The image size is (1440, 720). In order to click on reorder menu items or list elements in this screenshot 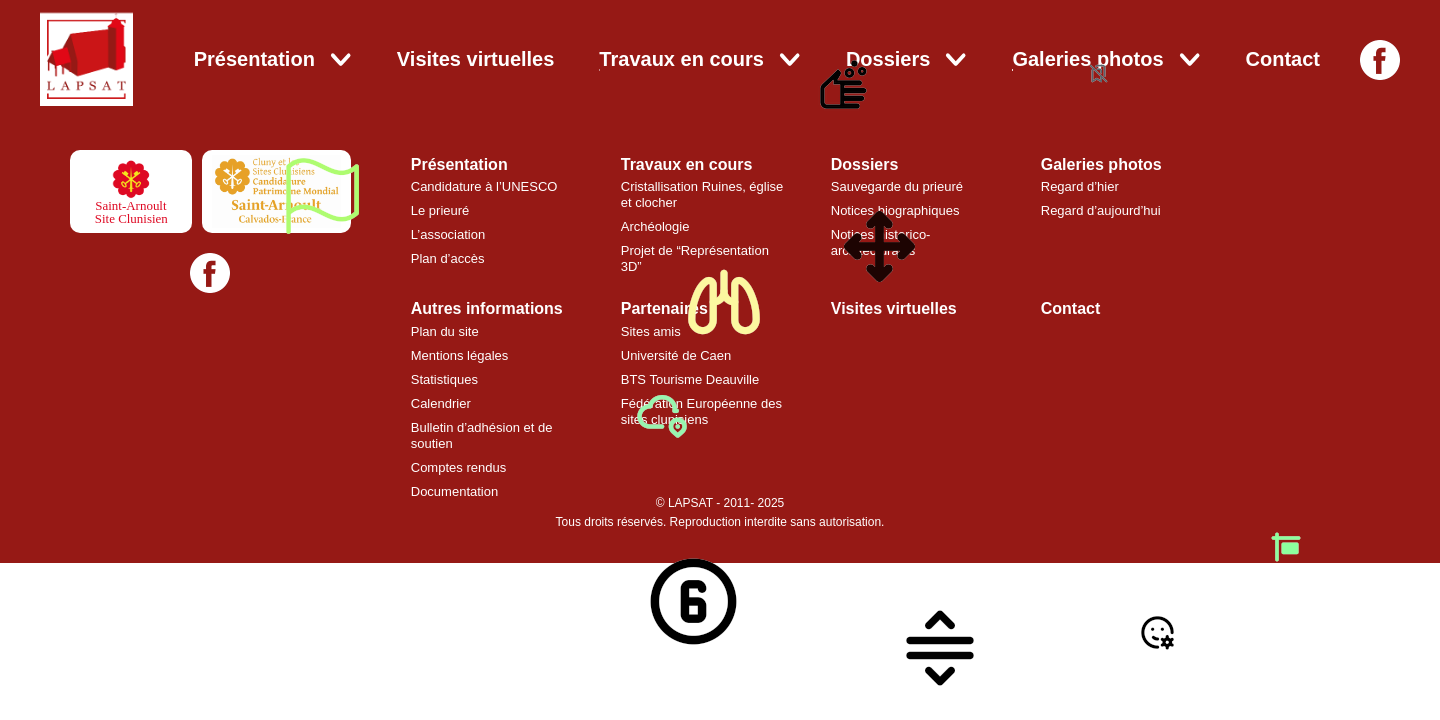, I will do `click(940, 648)`.